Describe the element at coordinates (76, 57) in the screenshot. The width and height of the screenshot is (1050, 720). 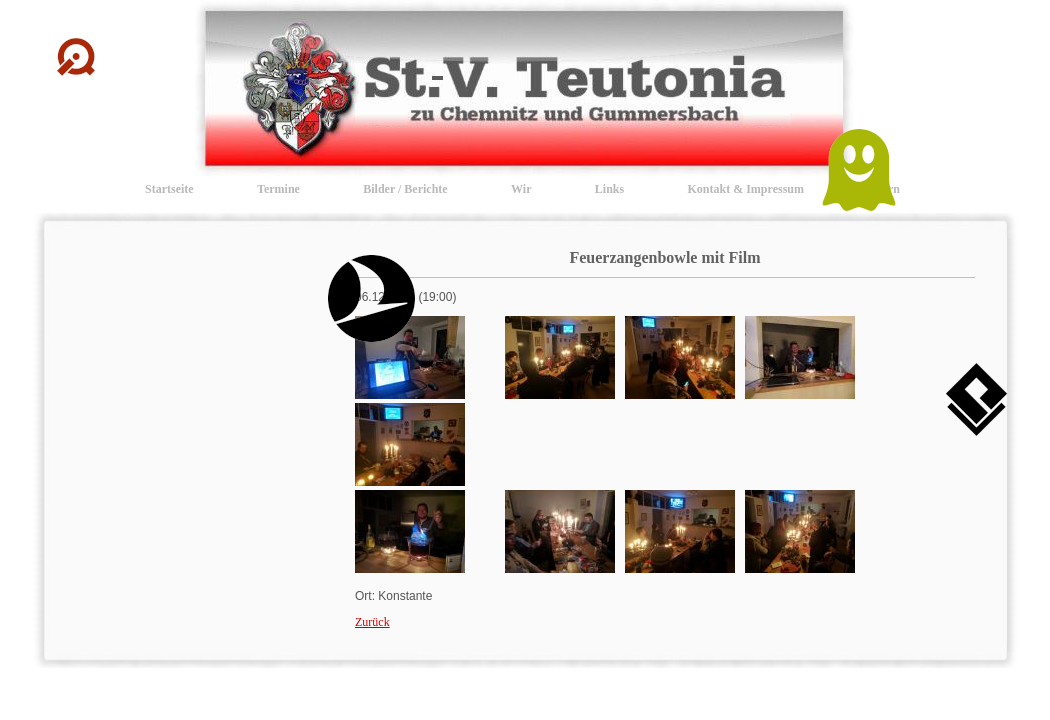
I see `ManageIQ cloud management platform logo` at that location.